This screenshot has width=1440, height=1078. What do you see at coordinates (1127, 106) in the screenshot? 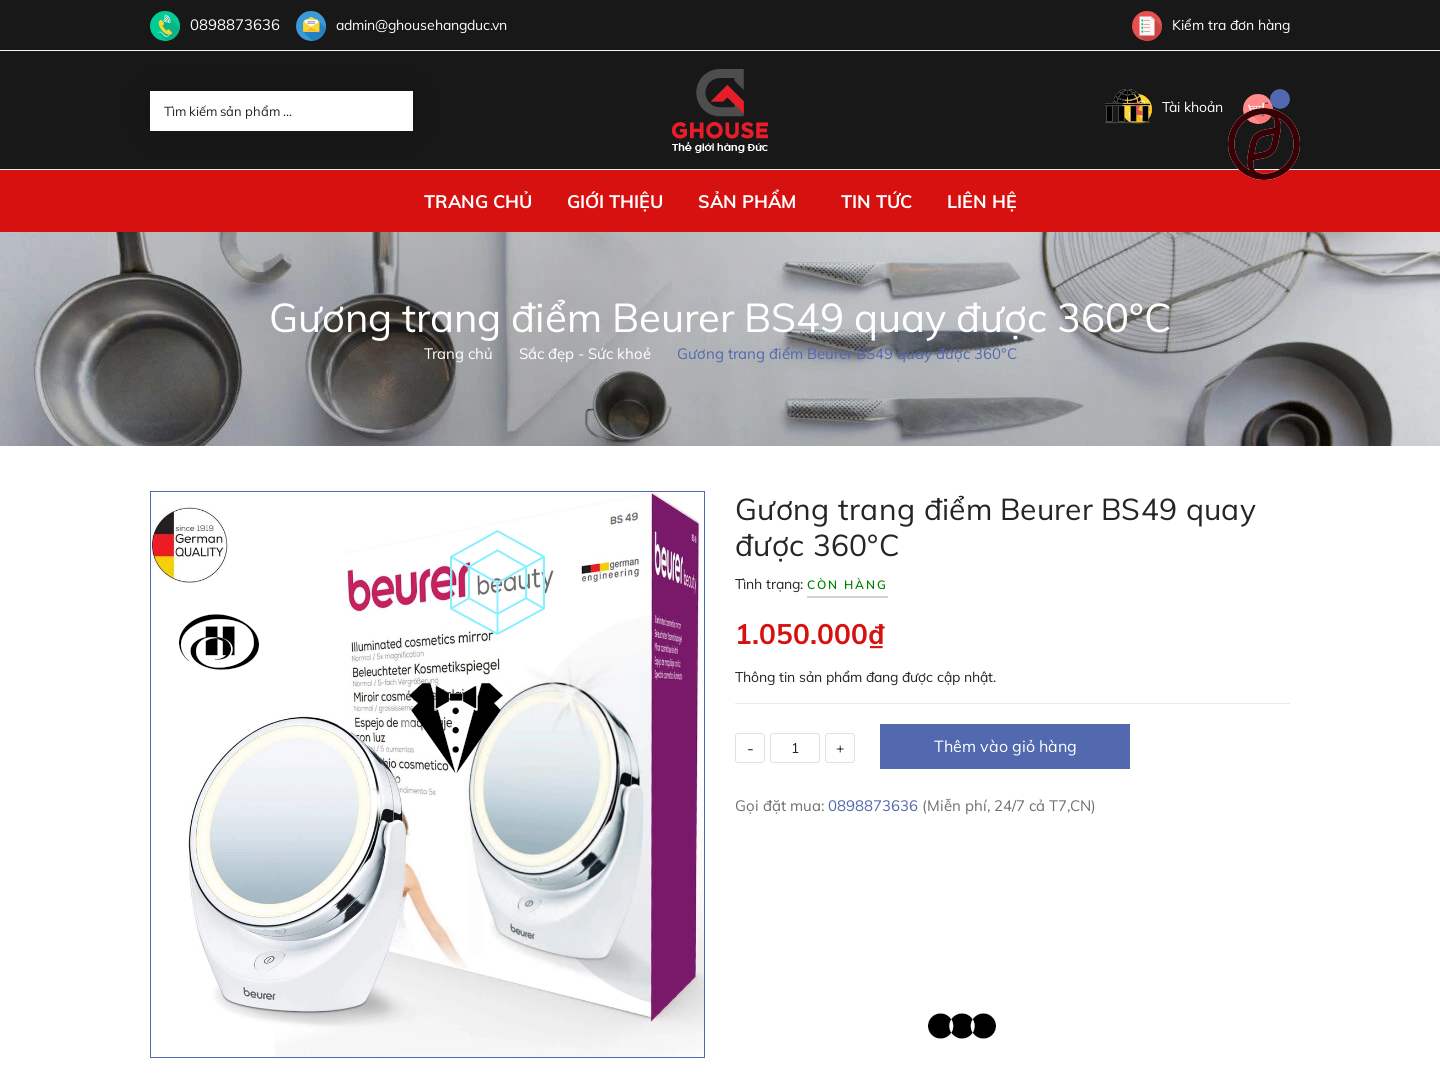
I see `open wikiversity website or app` at bounding box center [1127, 106].